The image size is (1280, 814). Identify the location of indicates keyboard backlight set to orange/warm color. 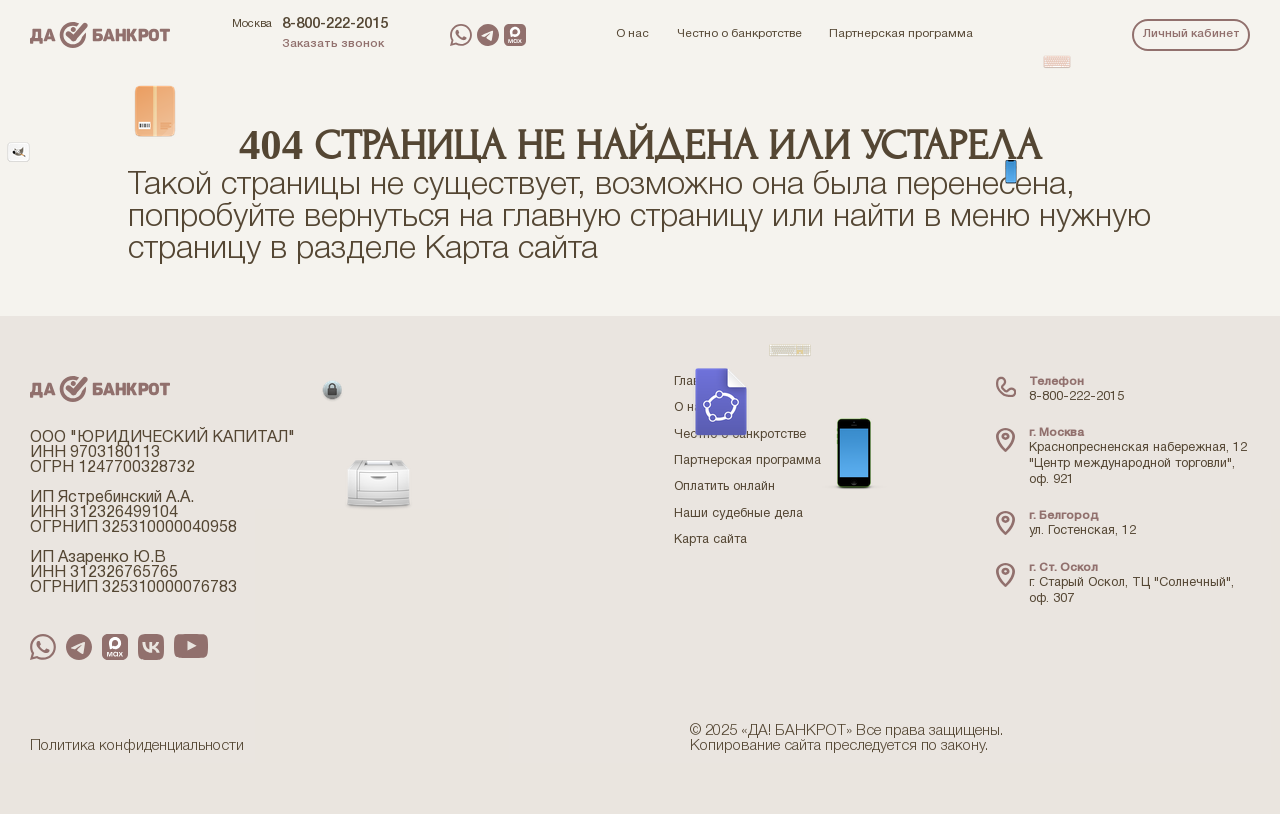
(1057, 62).